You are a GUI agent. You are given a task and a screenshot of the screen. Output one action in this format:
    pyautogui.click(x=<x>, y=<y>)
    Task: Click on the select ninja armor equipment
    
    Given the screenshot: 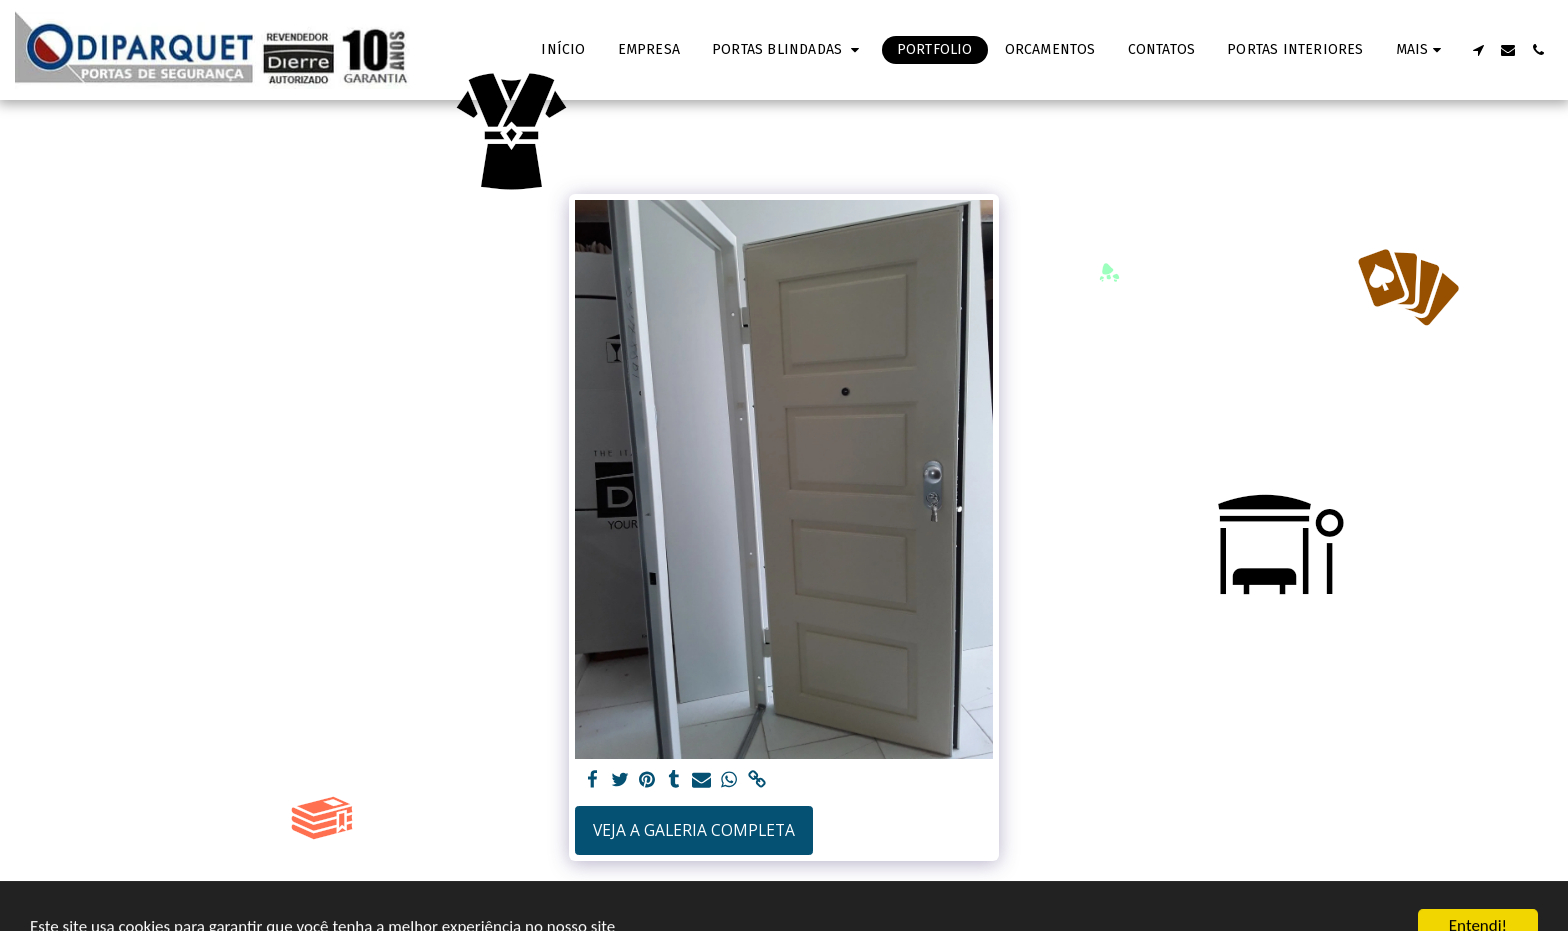 What is the action you would take?
    pyautogui.click(x=511, y=131)
    